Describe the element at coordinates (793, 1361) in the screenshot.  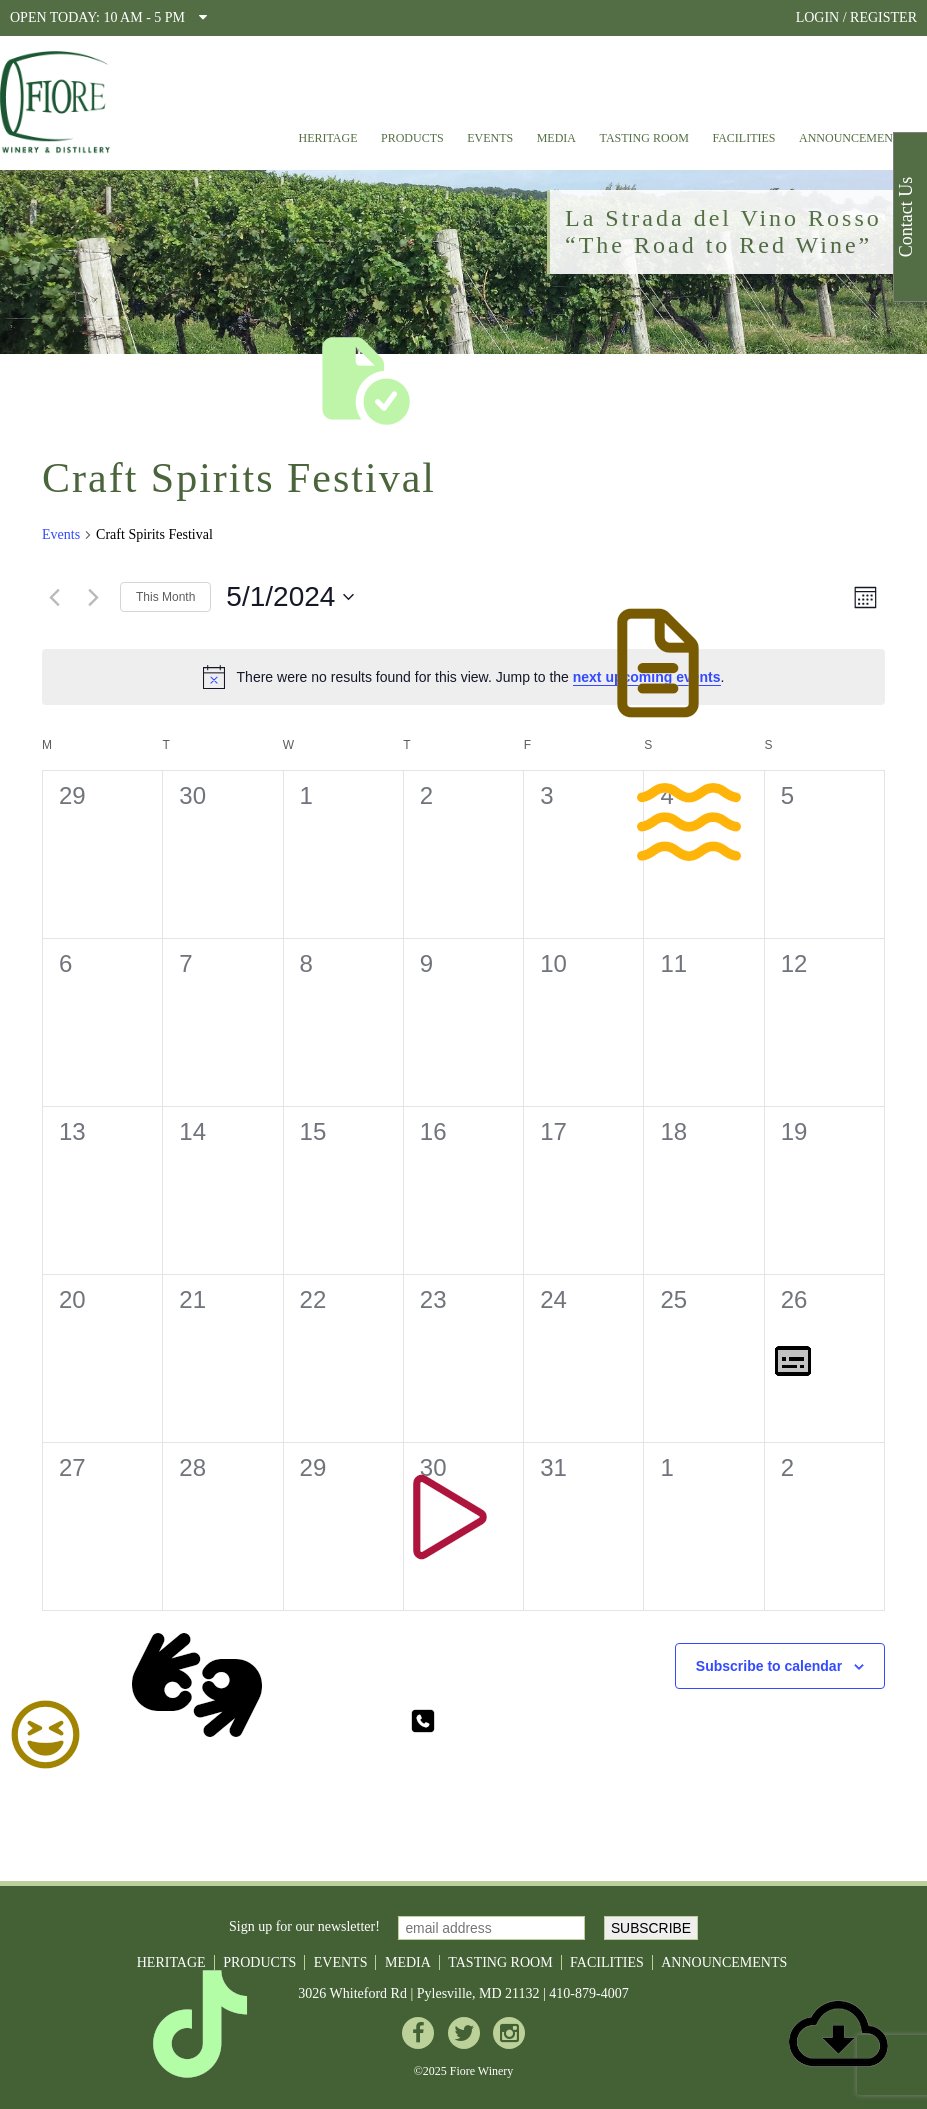
I see `toggle subtitles or closed captions on/off` at that location.